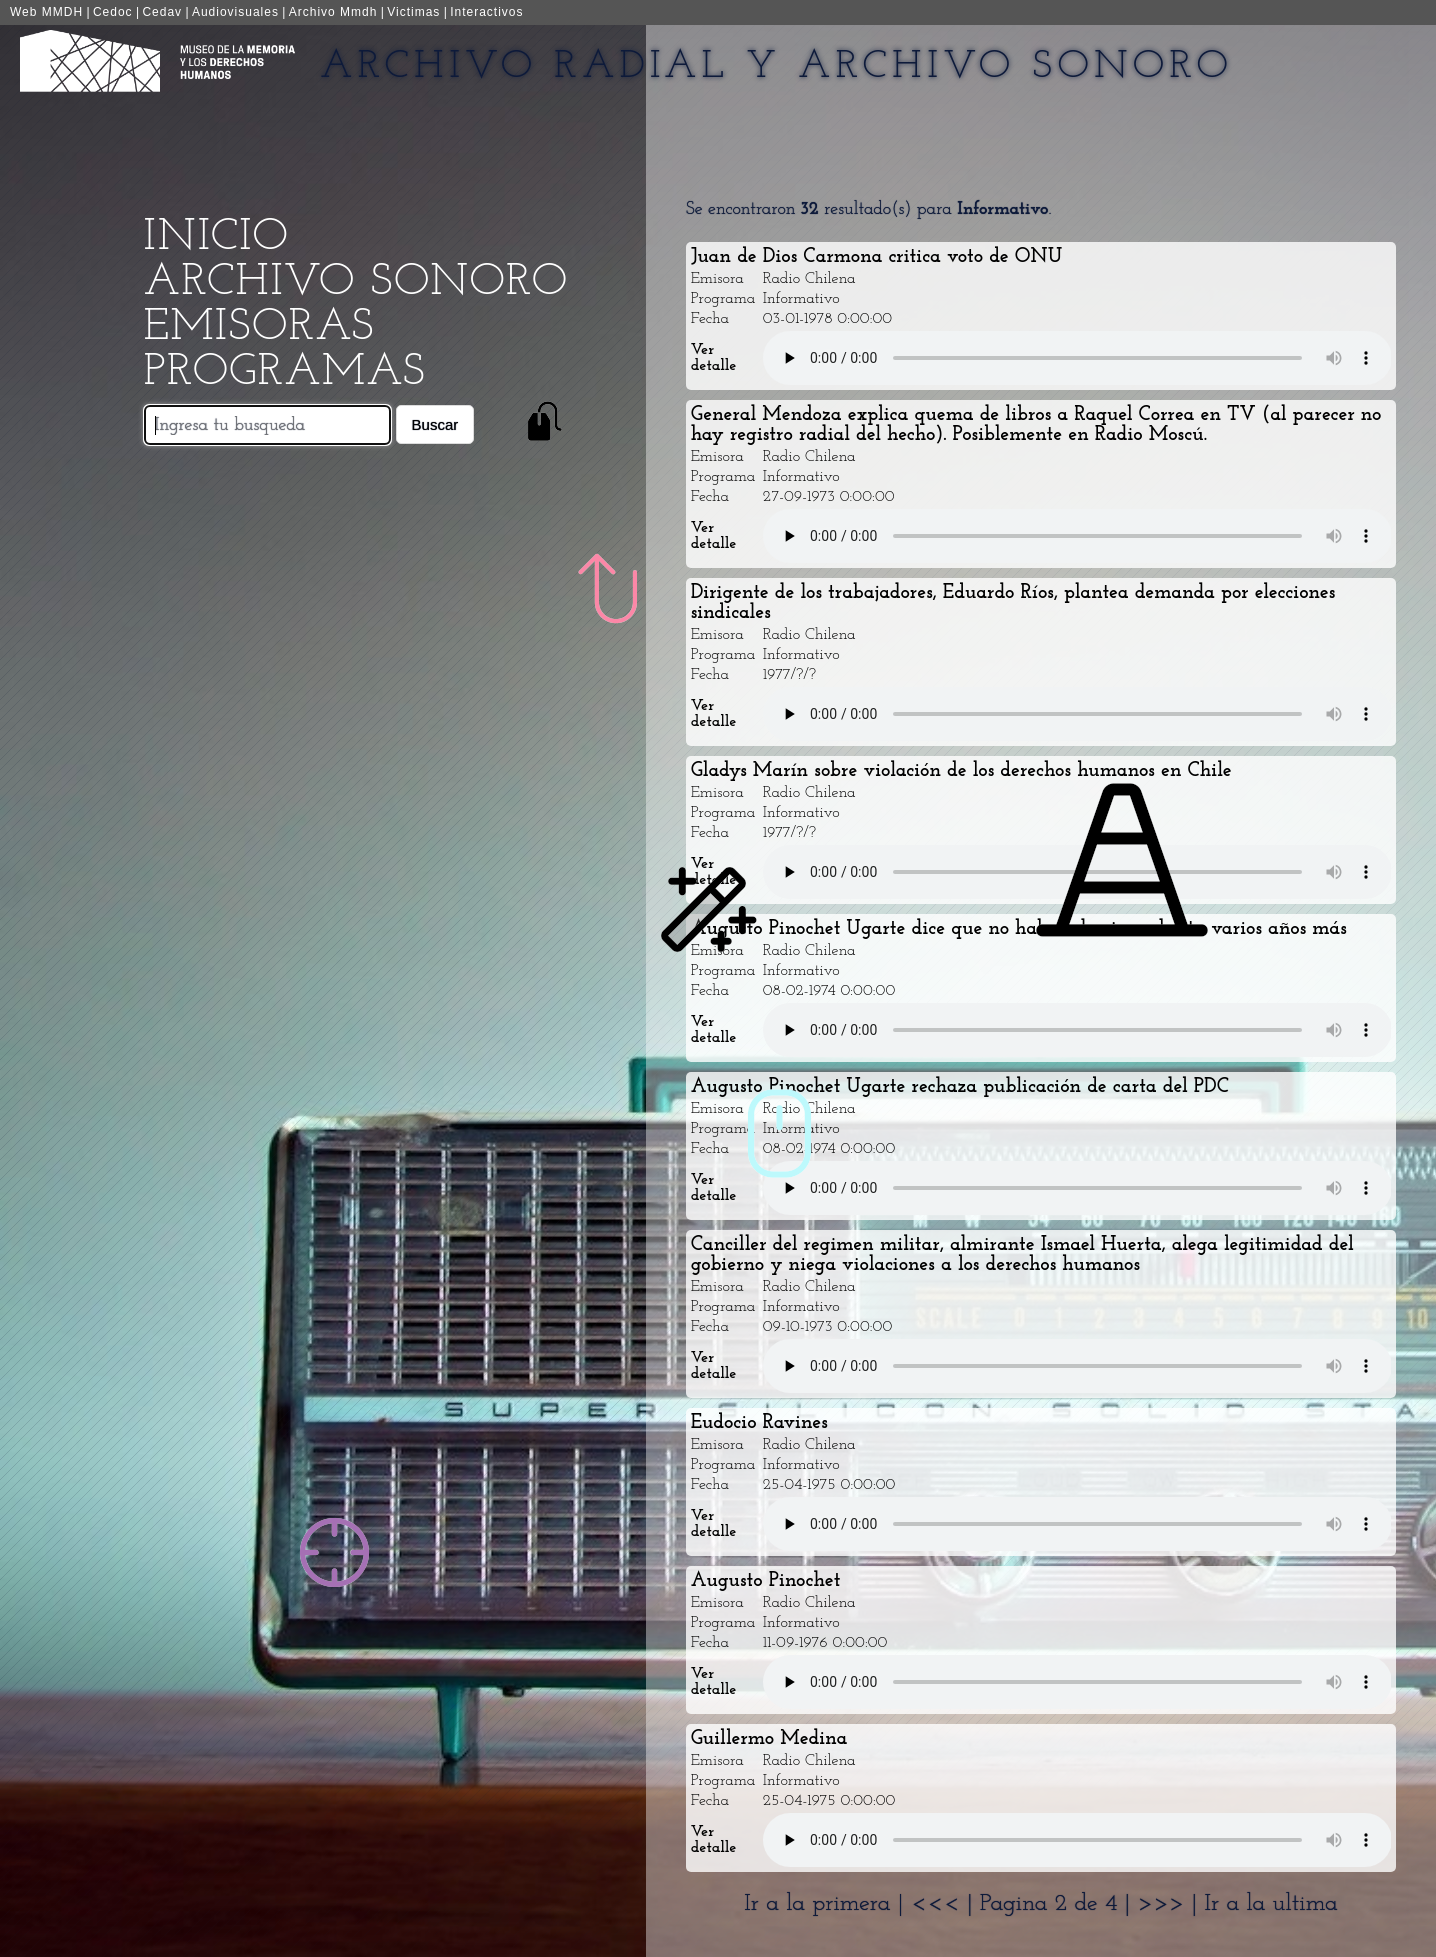 This screenshot has width=1436, height=1957. Describe the element at coordinates (543, 422) in the screenshot. I see `browse tea or hot beverage options` at that location.